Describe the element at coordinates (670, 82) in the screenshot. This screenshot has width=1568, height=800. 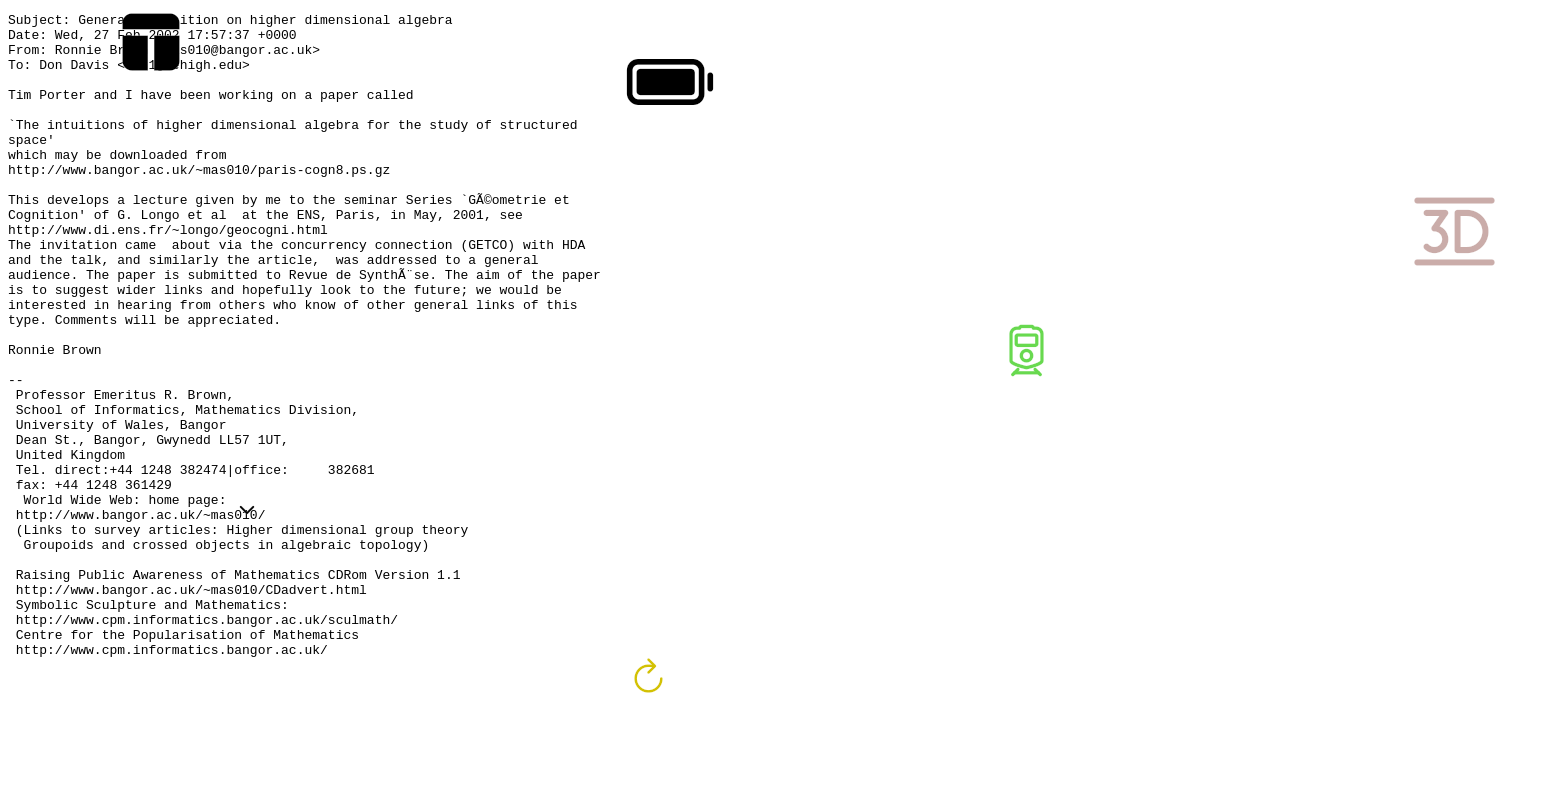
I see `indicates battery is fully charged` at that location.